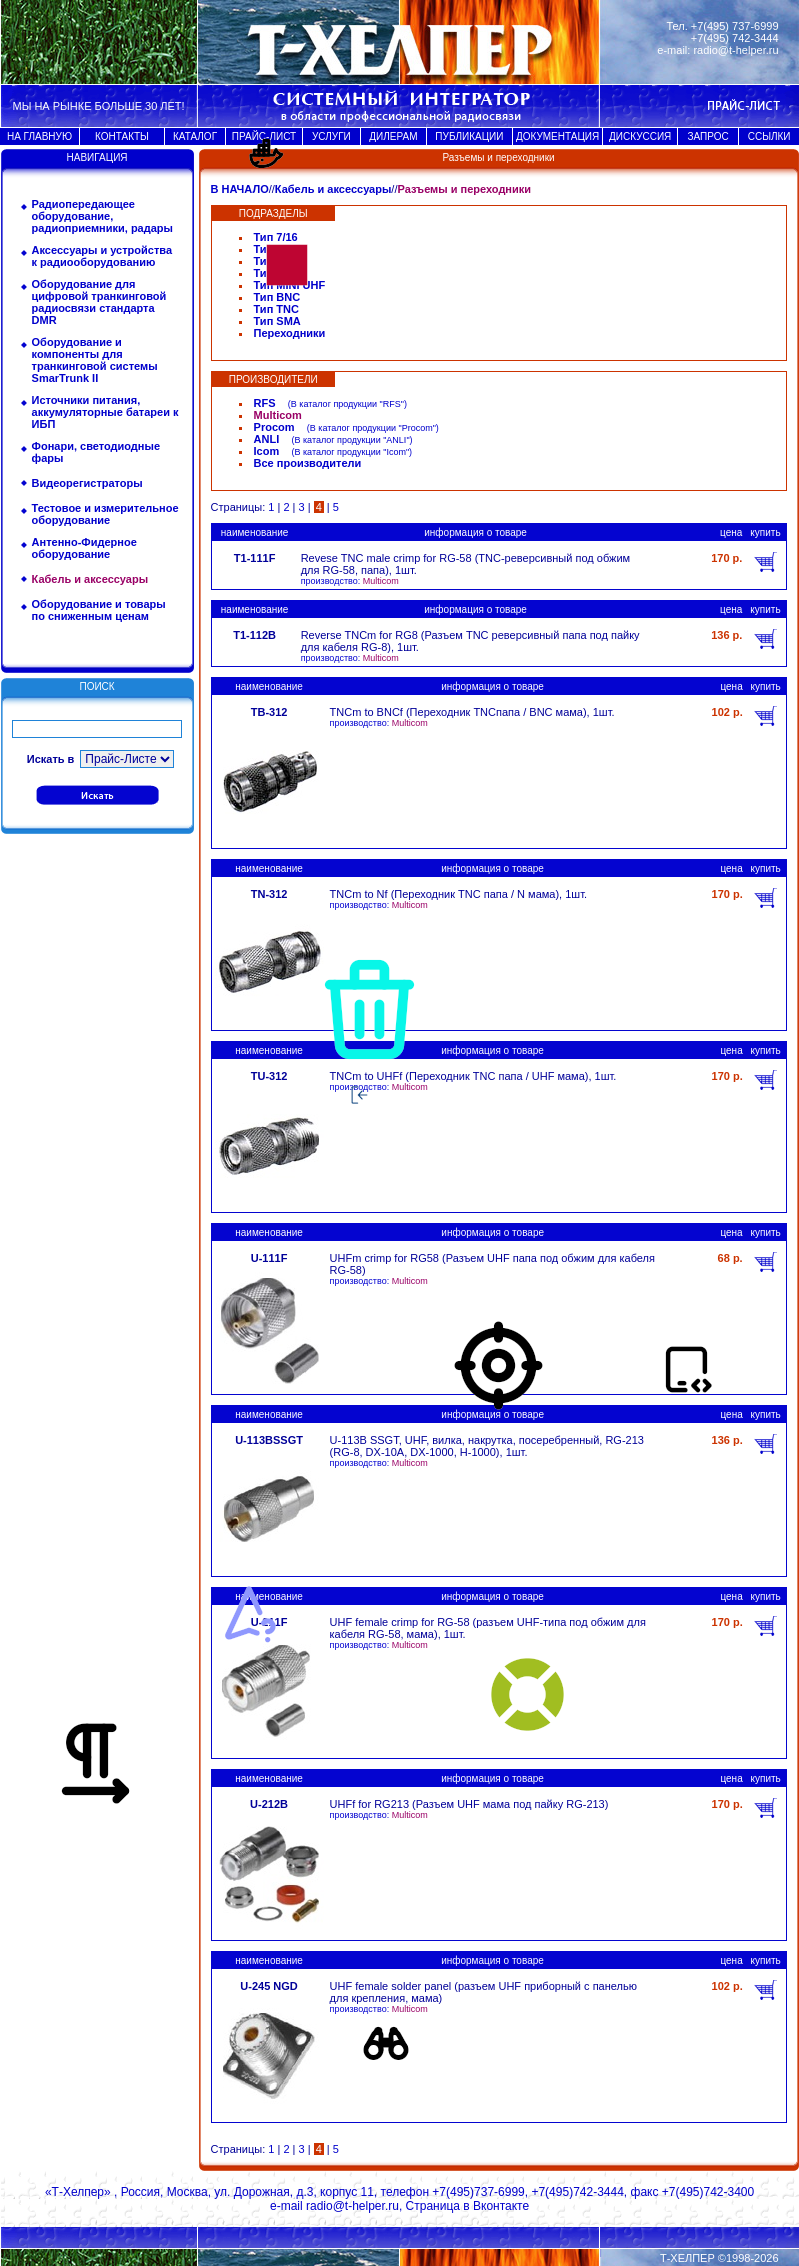 The width and height of the screenshot is (799, 2266). What do you see at coordinates (686, 1369) in the screenshot?
I see `access code editor on tablet device` at bounding box center [686, 1369].